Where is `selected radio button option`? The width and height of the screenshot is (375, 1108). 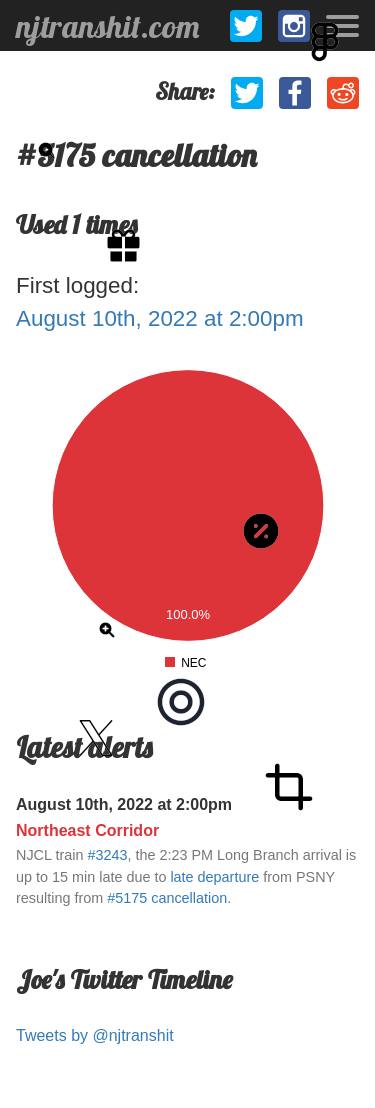
selected radio button option is located at coordinates (181, 702).